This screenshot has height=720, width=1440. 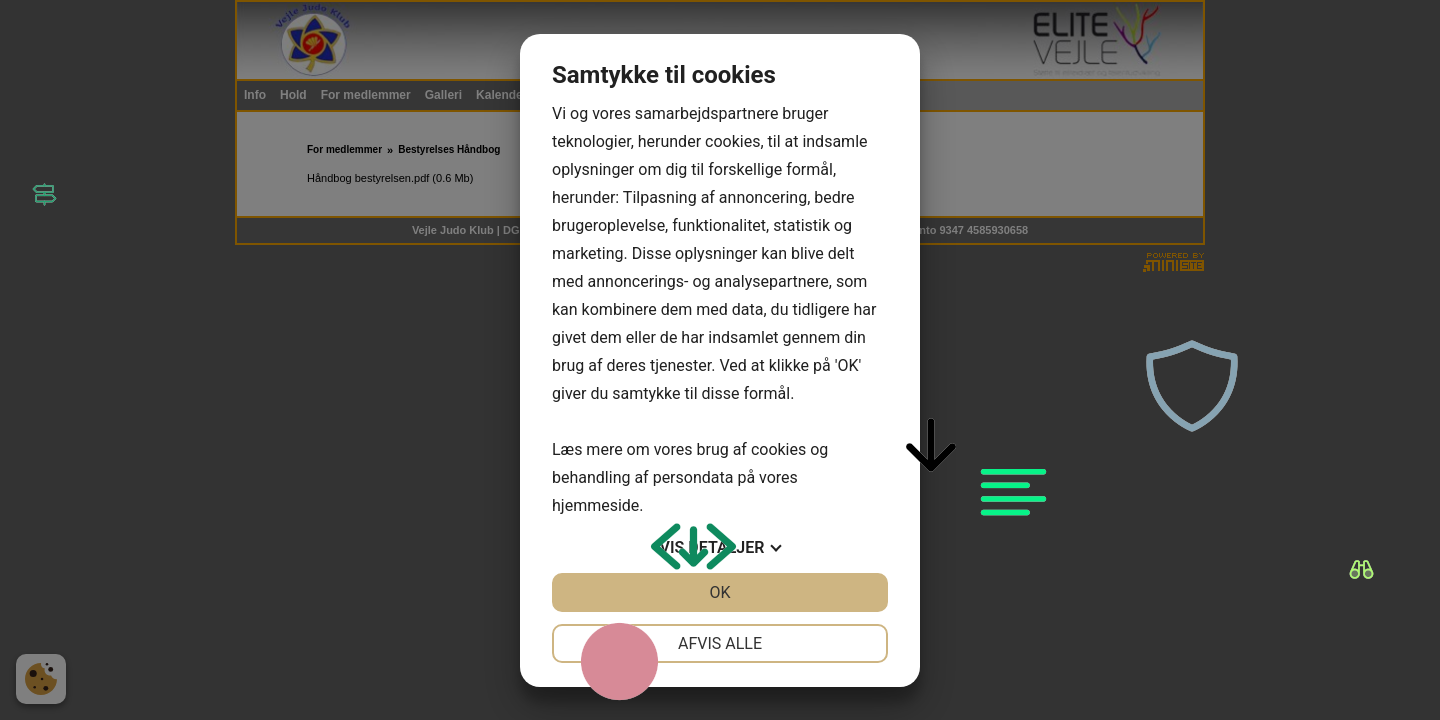 I want to click on scroll down or view more content, so click(x=931, y=445).